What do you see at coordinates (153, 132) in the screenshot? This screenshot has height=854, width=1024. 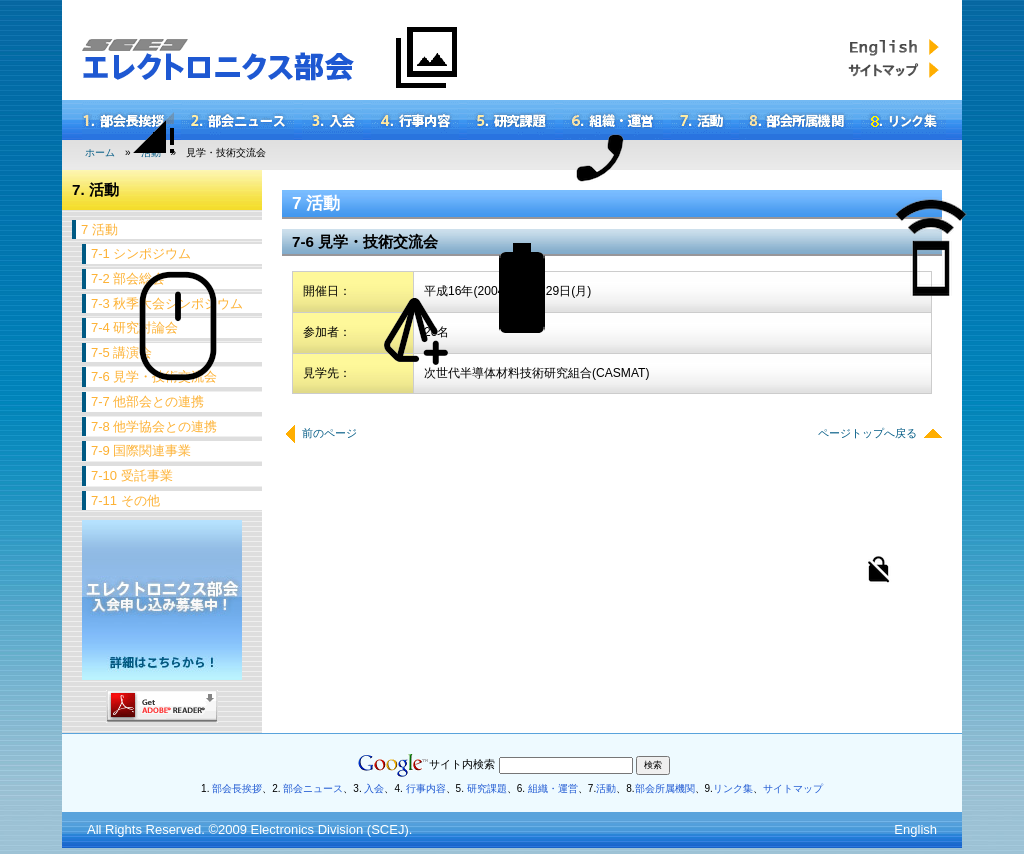 I see `indicates cellular signal with no internet connection` at bounding box center [153, 132].